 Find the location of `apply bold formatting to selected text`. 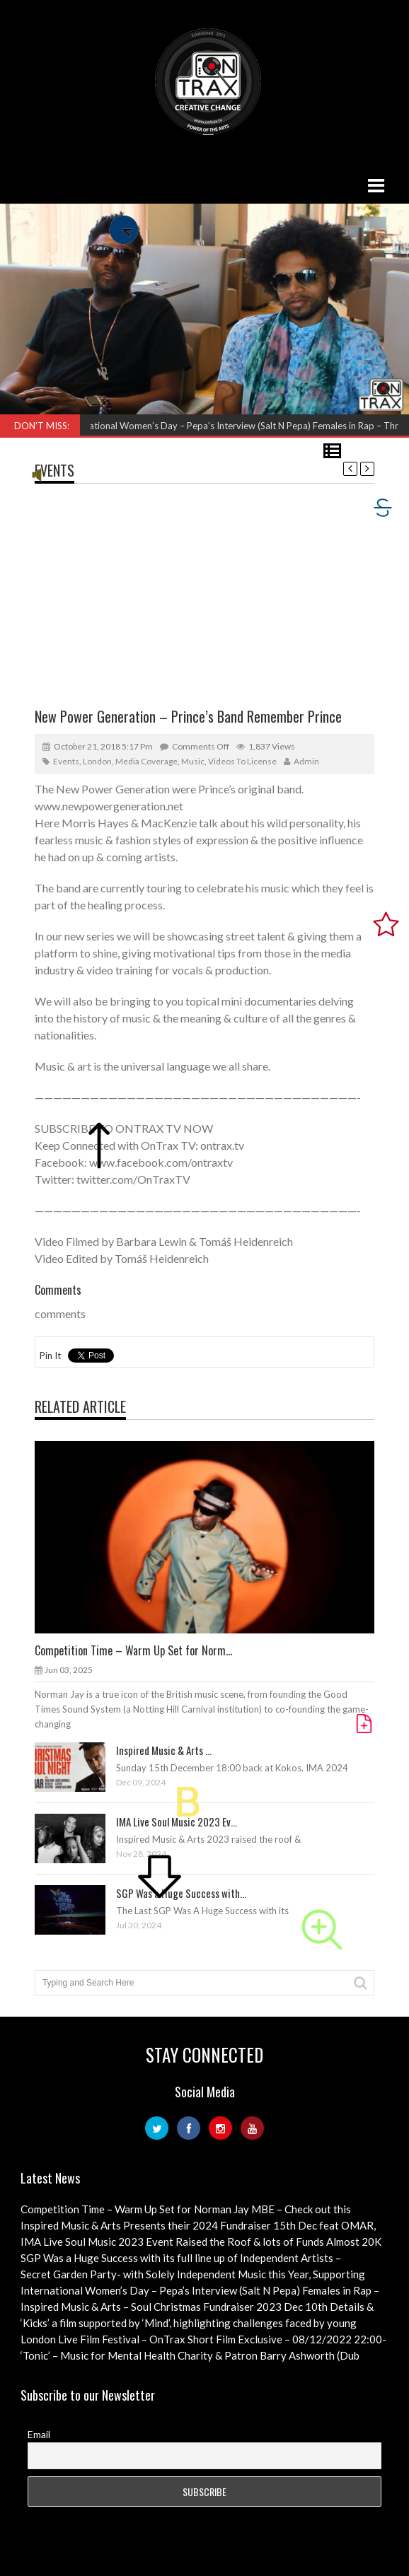

apply bold formatting to selected text is located at coordinates (188, 1802).